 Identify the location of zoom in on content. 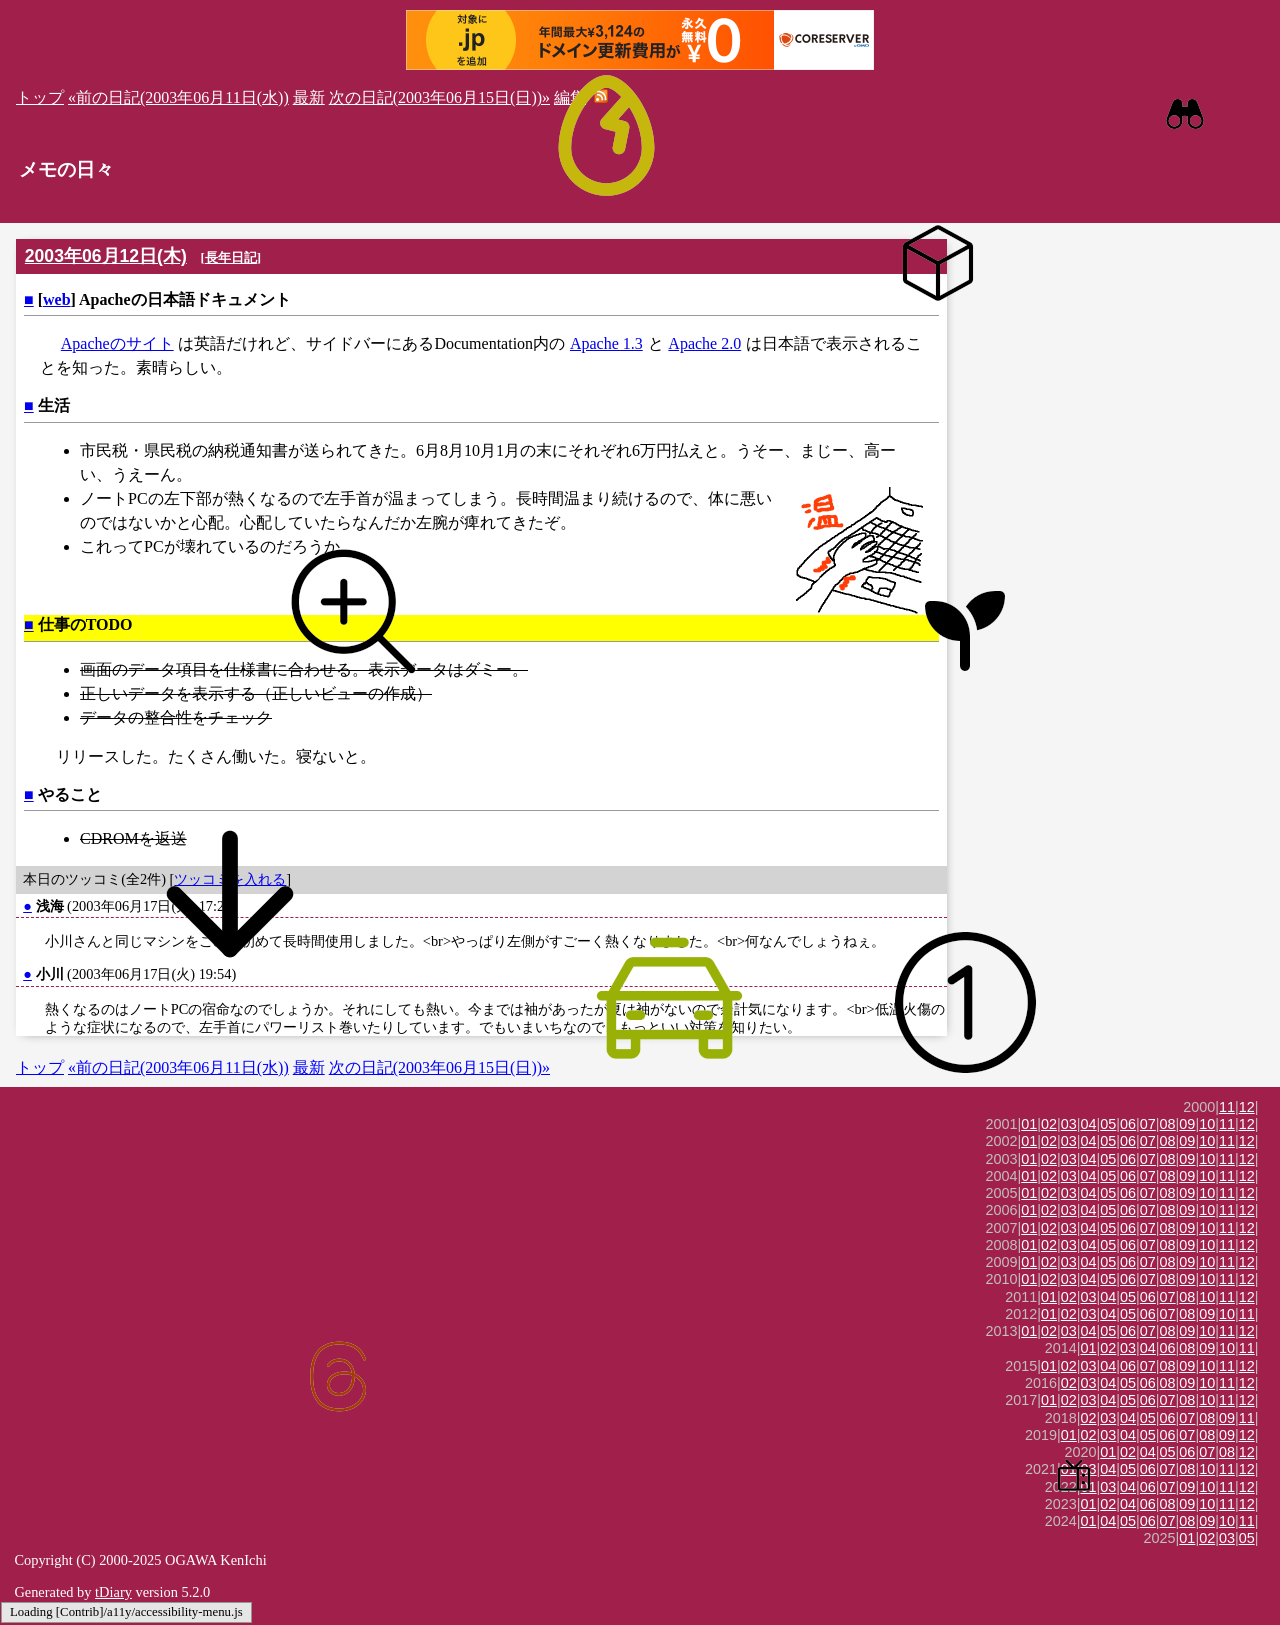
(353, 611).